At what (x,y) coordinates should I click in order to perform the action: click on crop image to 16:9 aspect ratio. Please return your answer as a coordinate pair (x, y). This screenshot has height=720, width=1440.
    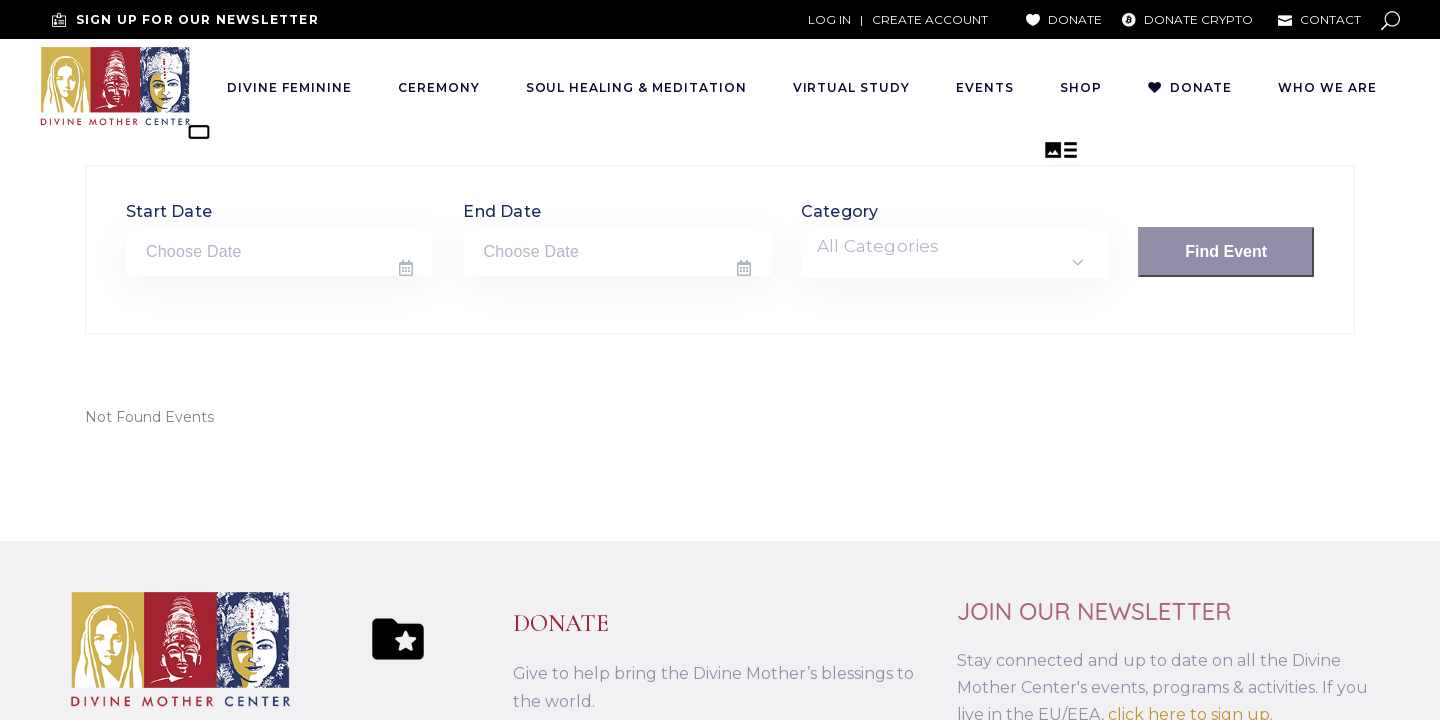
    Looking at the image, I should click on (199, 132).